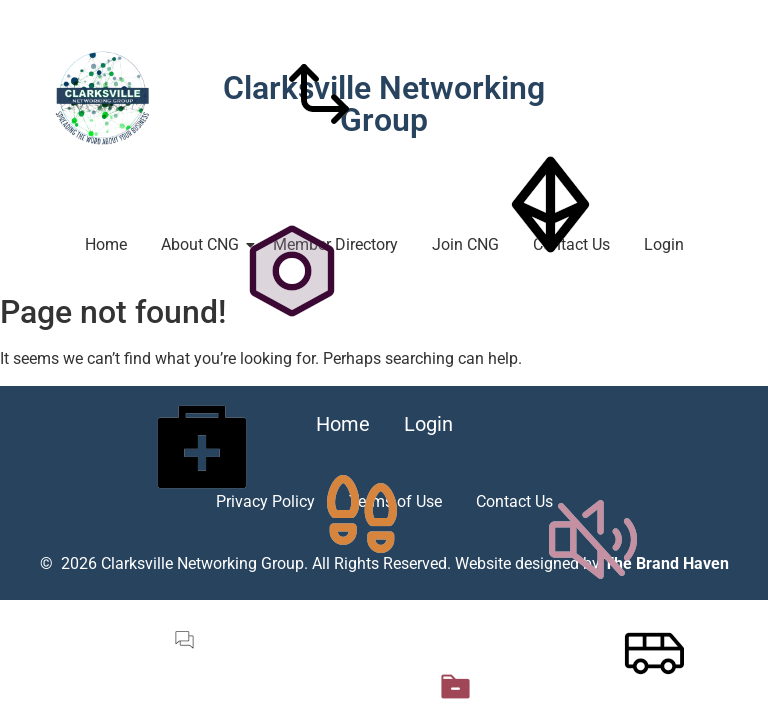  I want to click on open your conversations, so click(184, 639).